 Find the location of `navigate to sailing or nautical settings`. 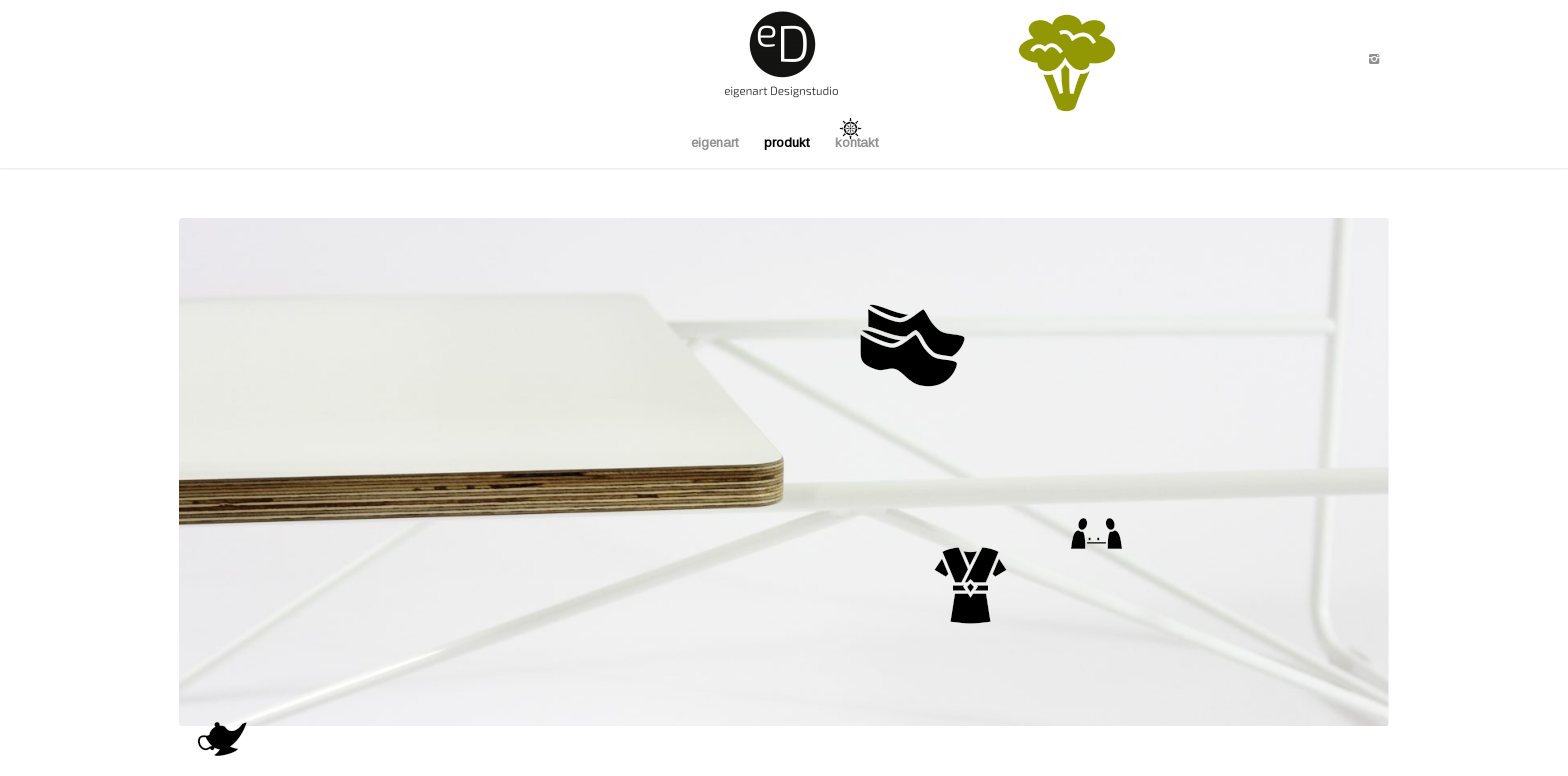

navigate to sailing or nautical settings is located at coordinates (850, 128).